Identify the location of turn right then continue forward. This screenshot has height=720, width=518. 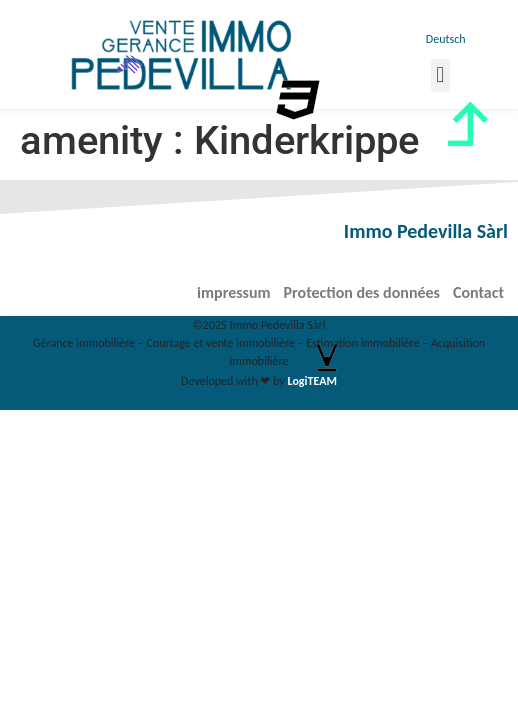
(467, 126).